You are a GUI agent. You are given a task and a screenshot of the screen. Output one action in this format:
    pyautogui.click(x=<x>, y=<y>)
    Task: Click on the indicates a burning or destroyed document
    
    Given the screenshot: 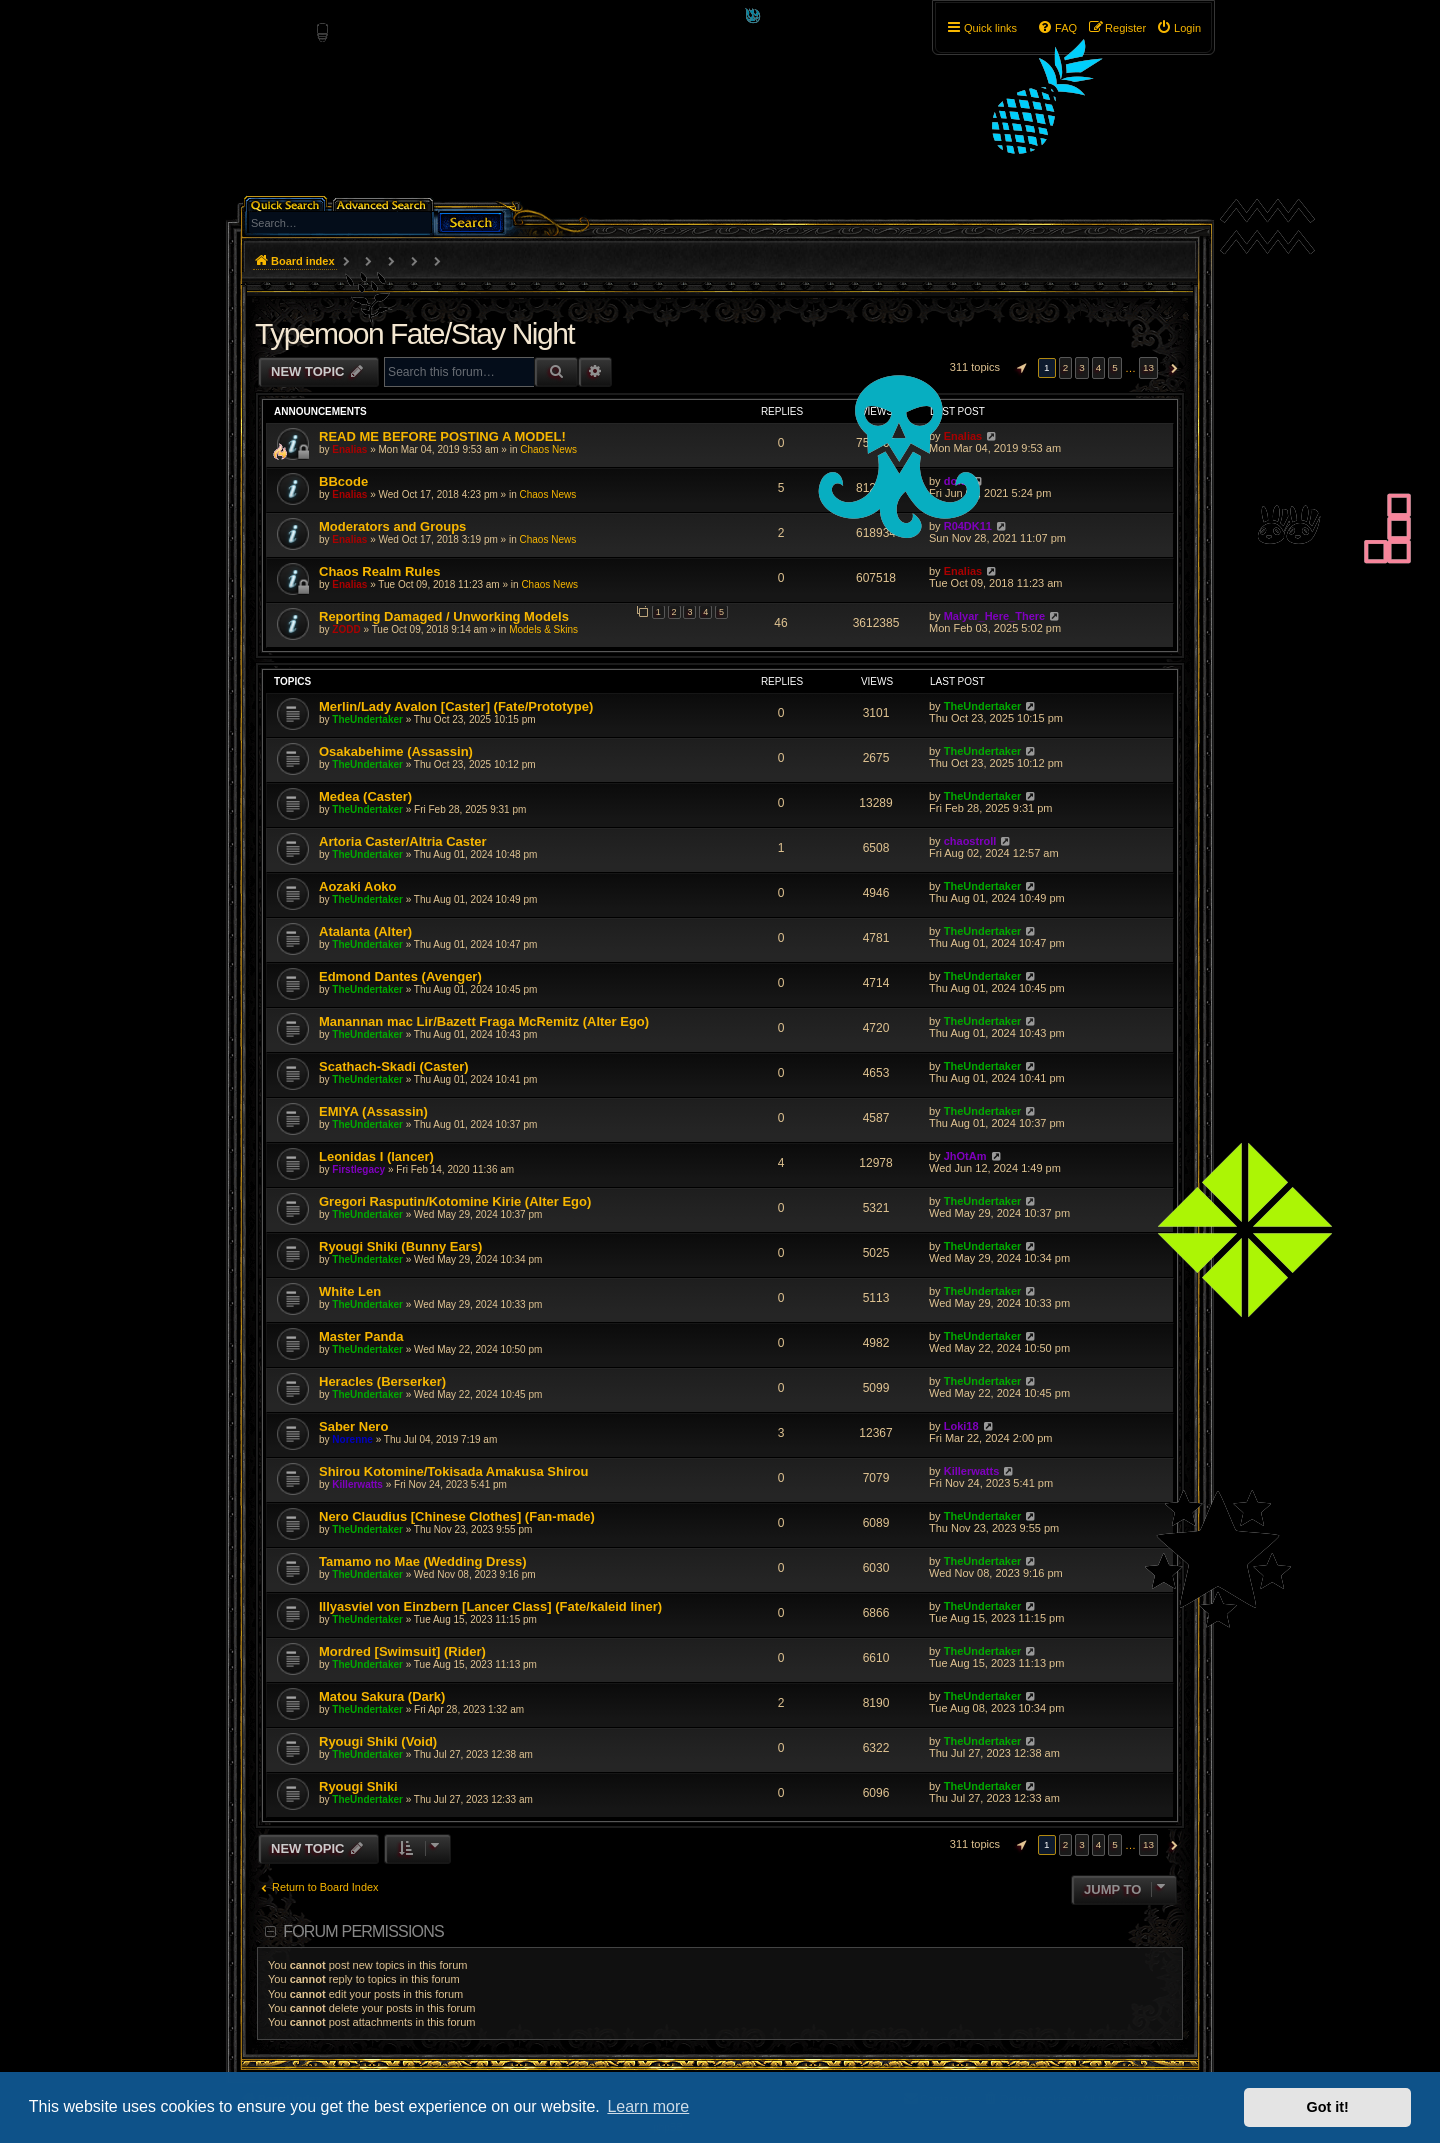 What is the action you would take?
    pyautogui.click(x=752, y=15)
    